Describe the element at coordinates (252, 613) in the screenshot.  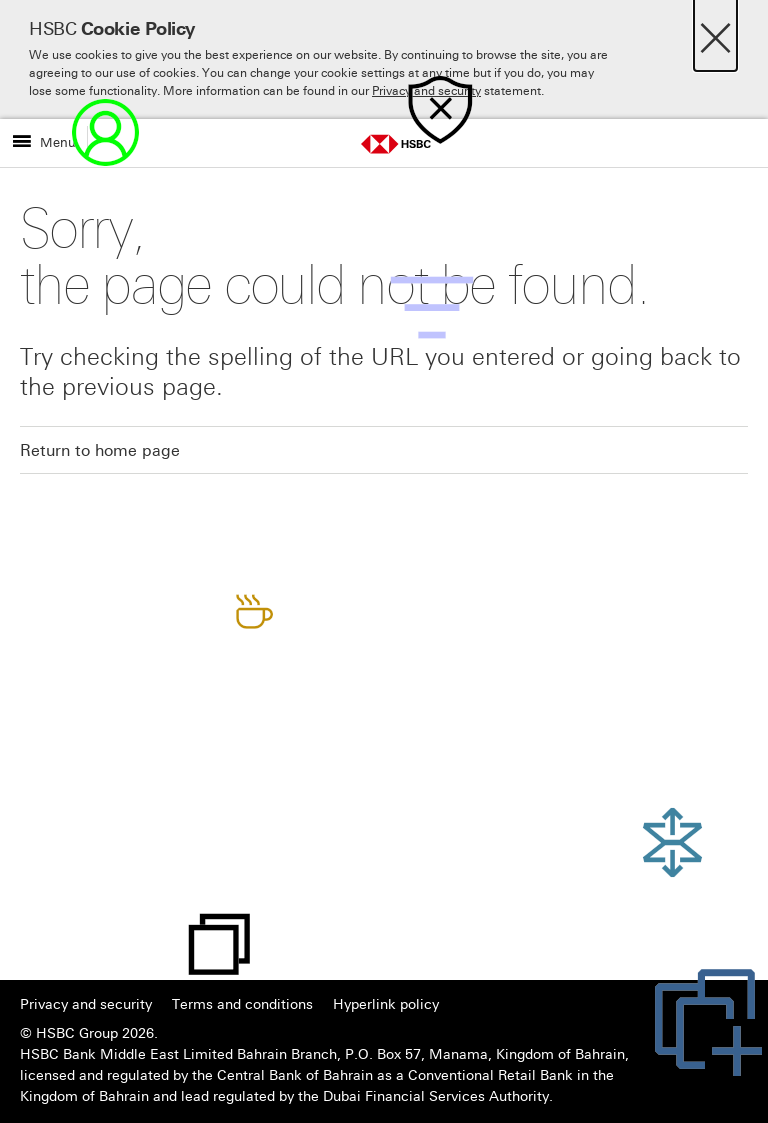
I see `take a coffee break or pause work` at that location.